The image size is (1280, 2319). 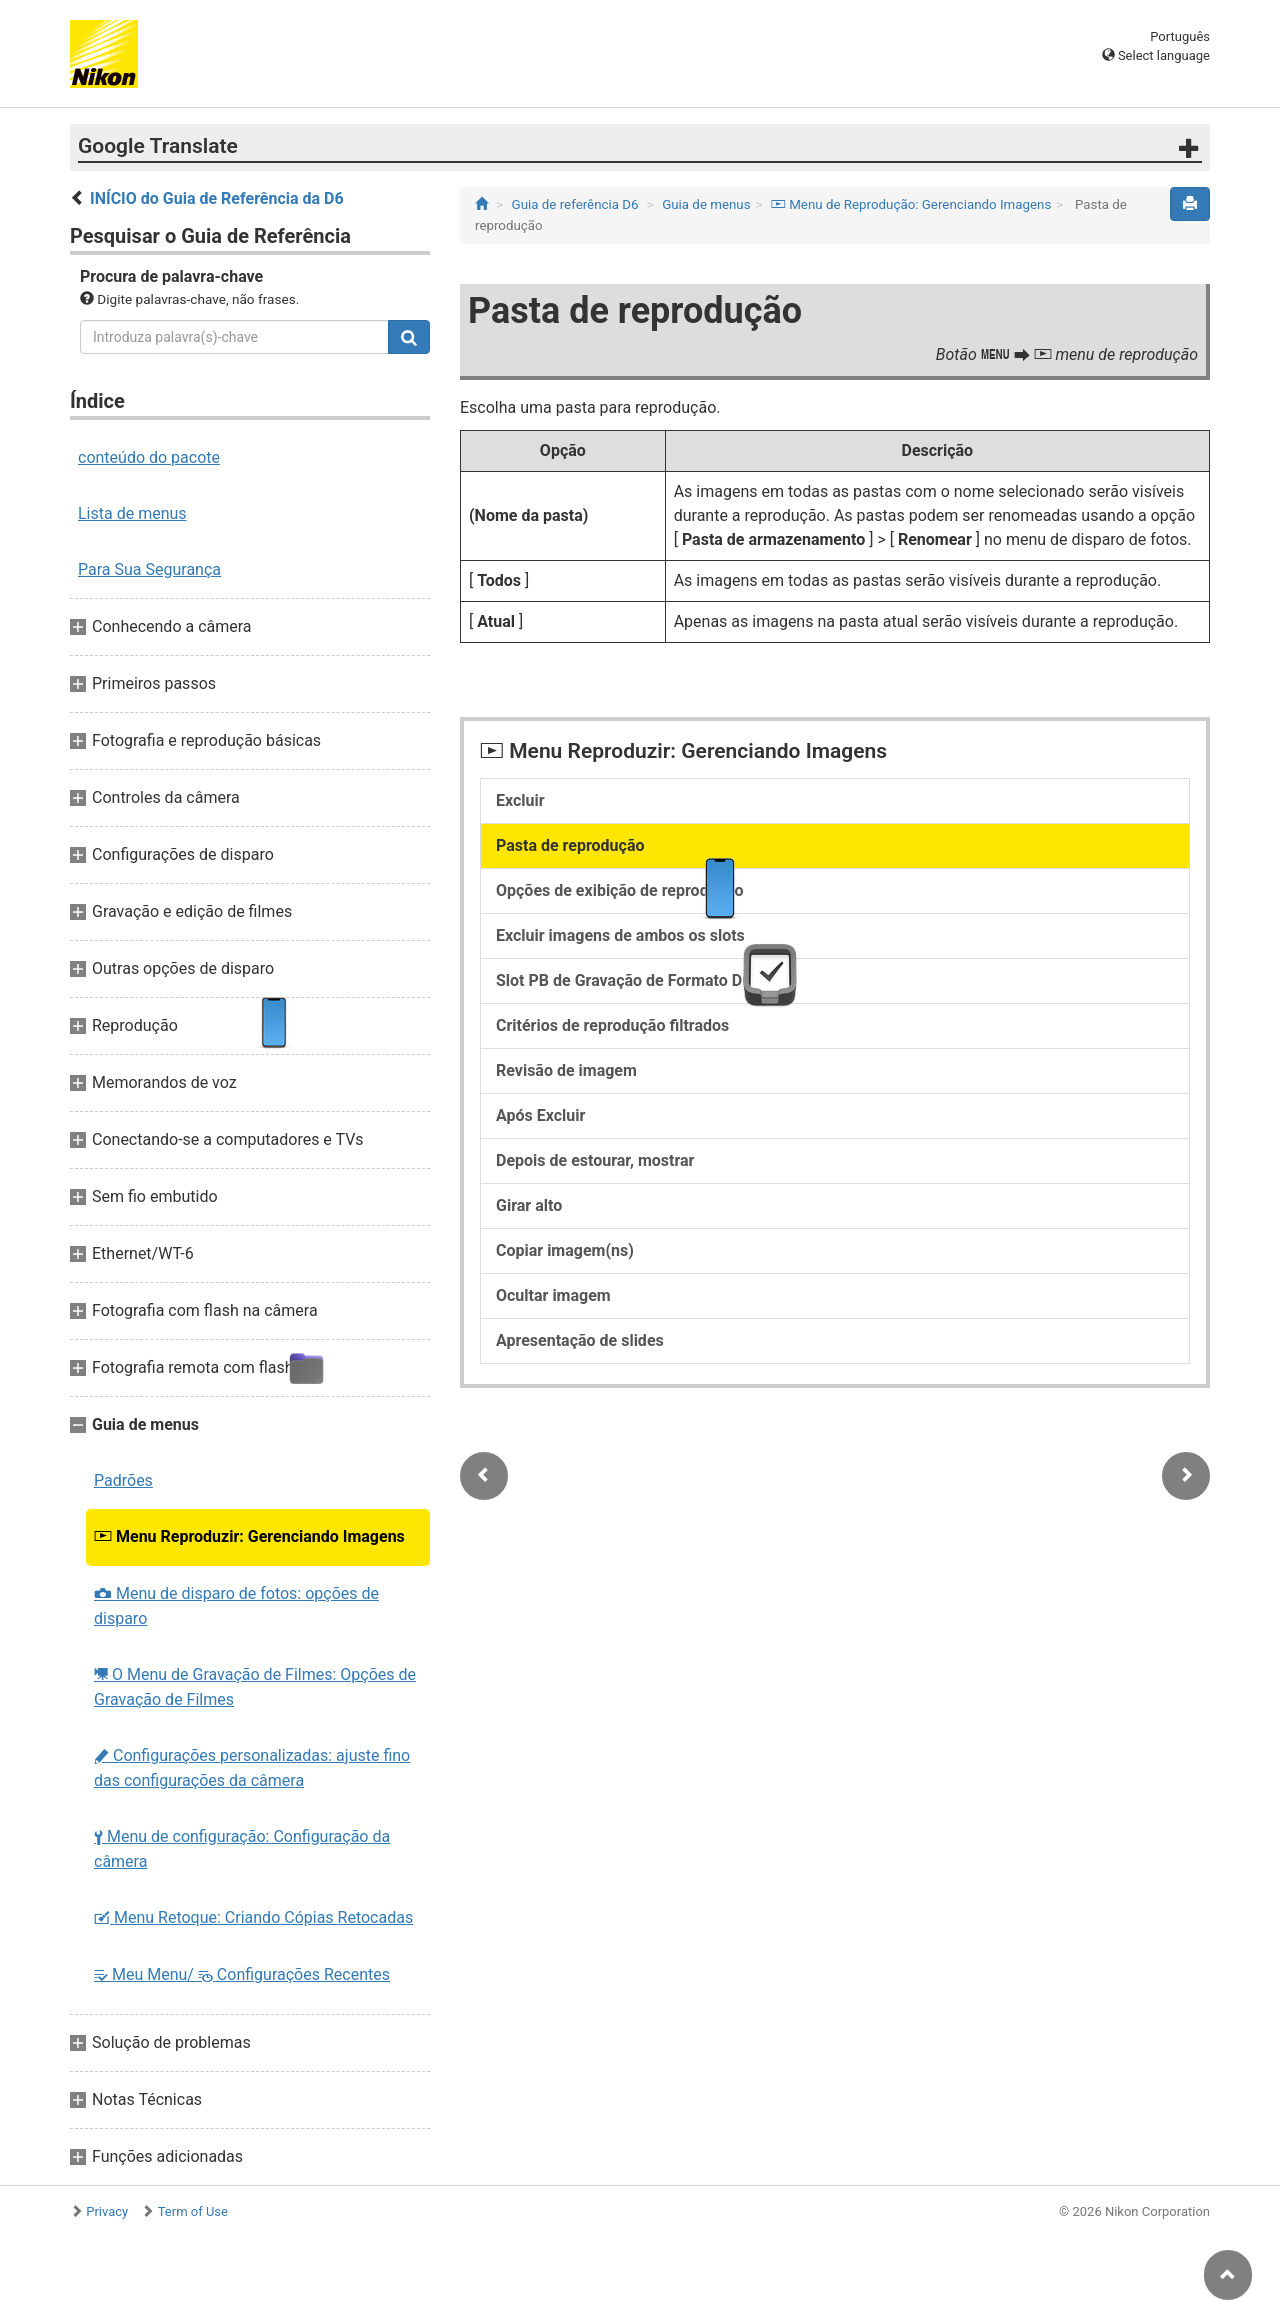 I want to click on indicates a connected iPhone device, so click(x=274, y=1023).